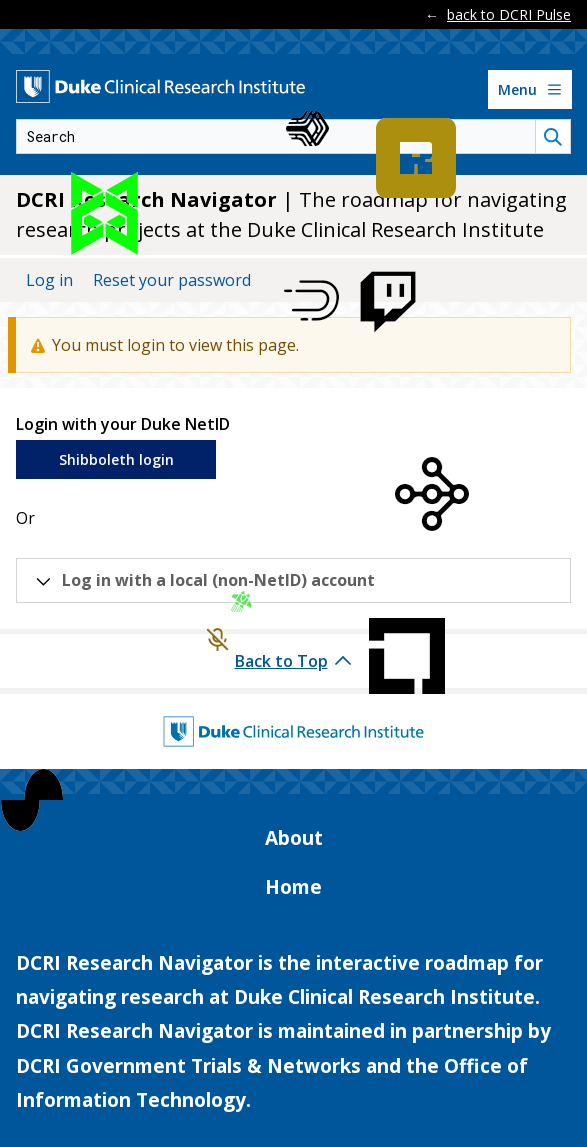  Describe the element at coordinates (388, 302) in the screenshot. I see `open the Twitch app` at that location.